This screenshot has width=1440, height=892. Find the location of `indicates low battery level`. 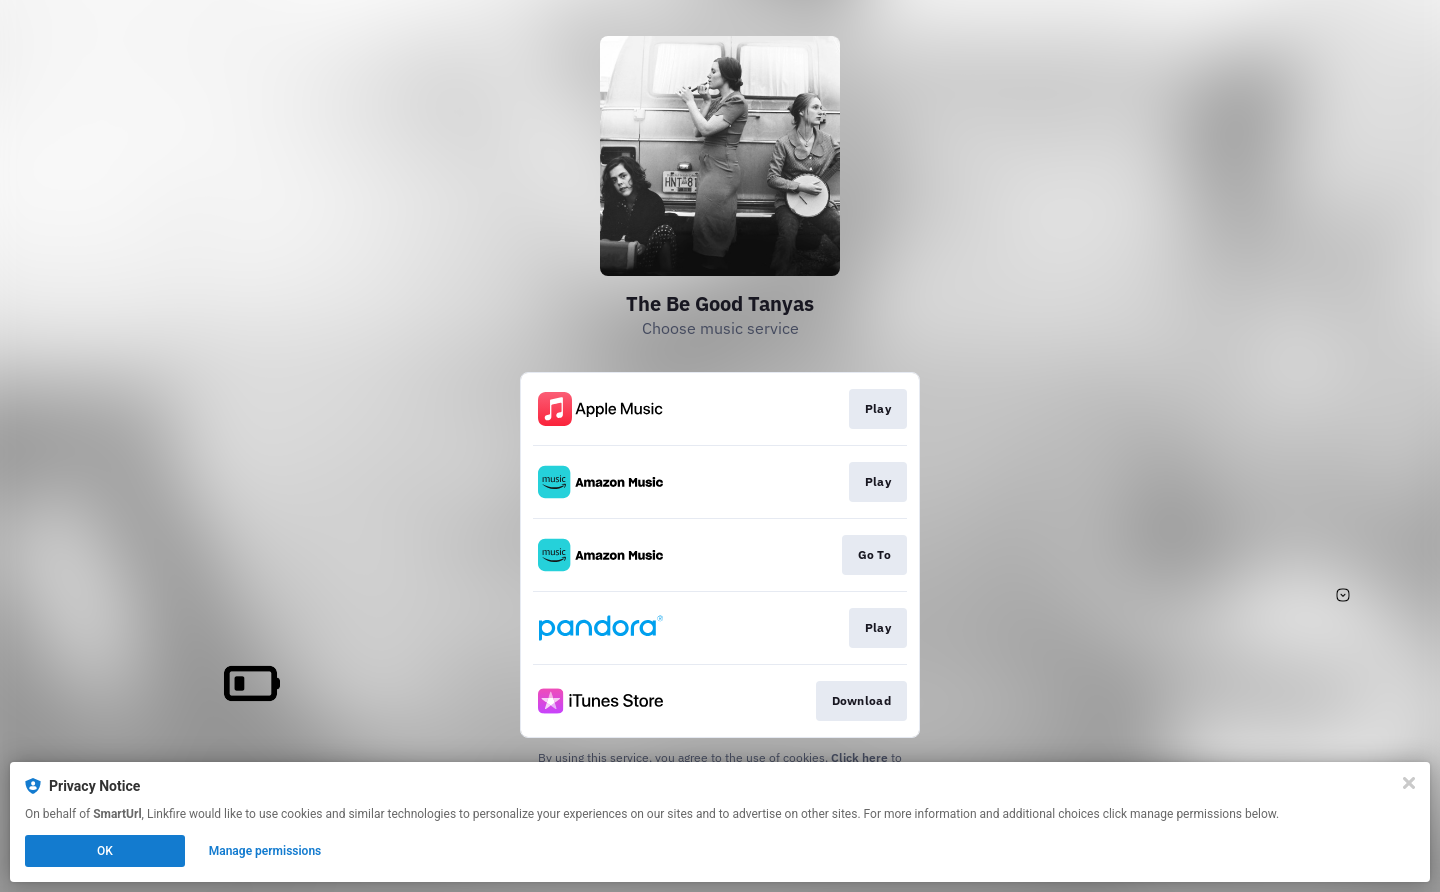

indicates low battery level is located at coordinates (250, 683).